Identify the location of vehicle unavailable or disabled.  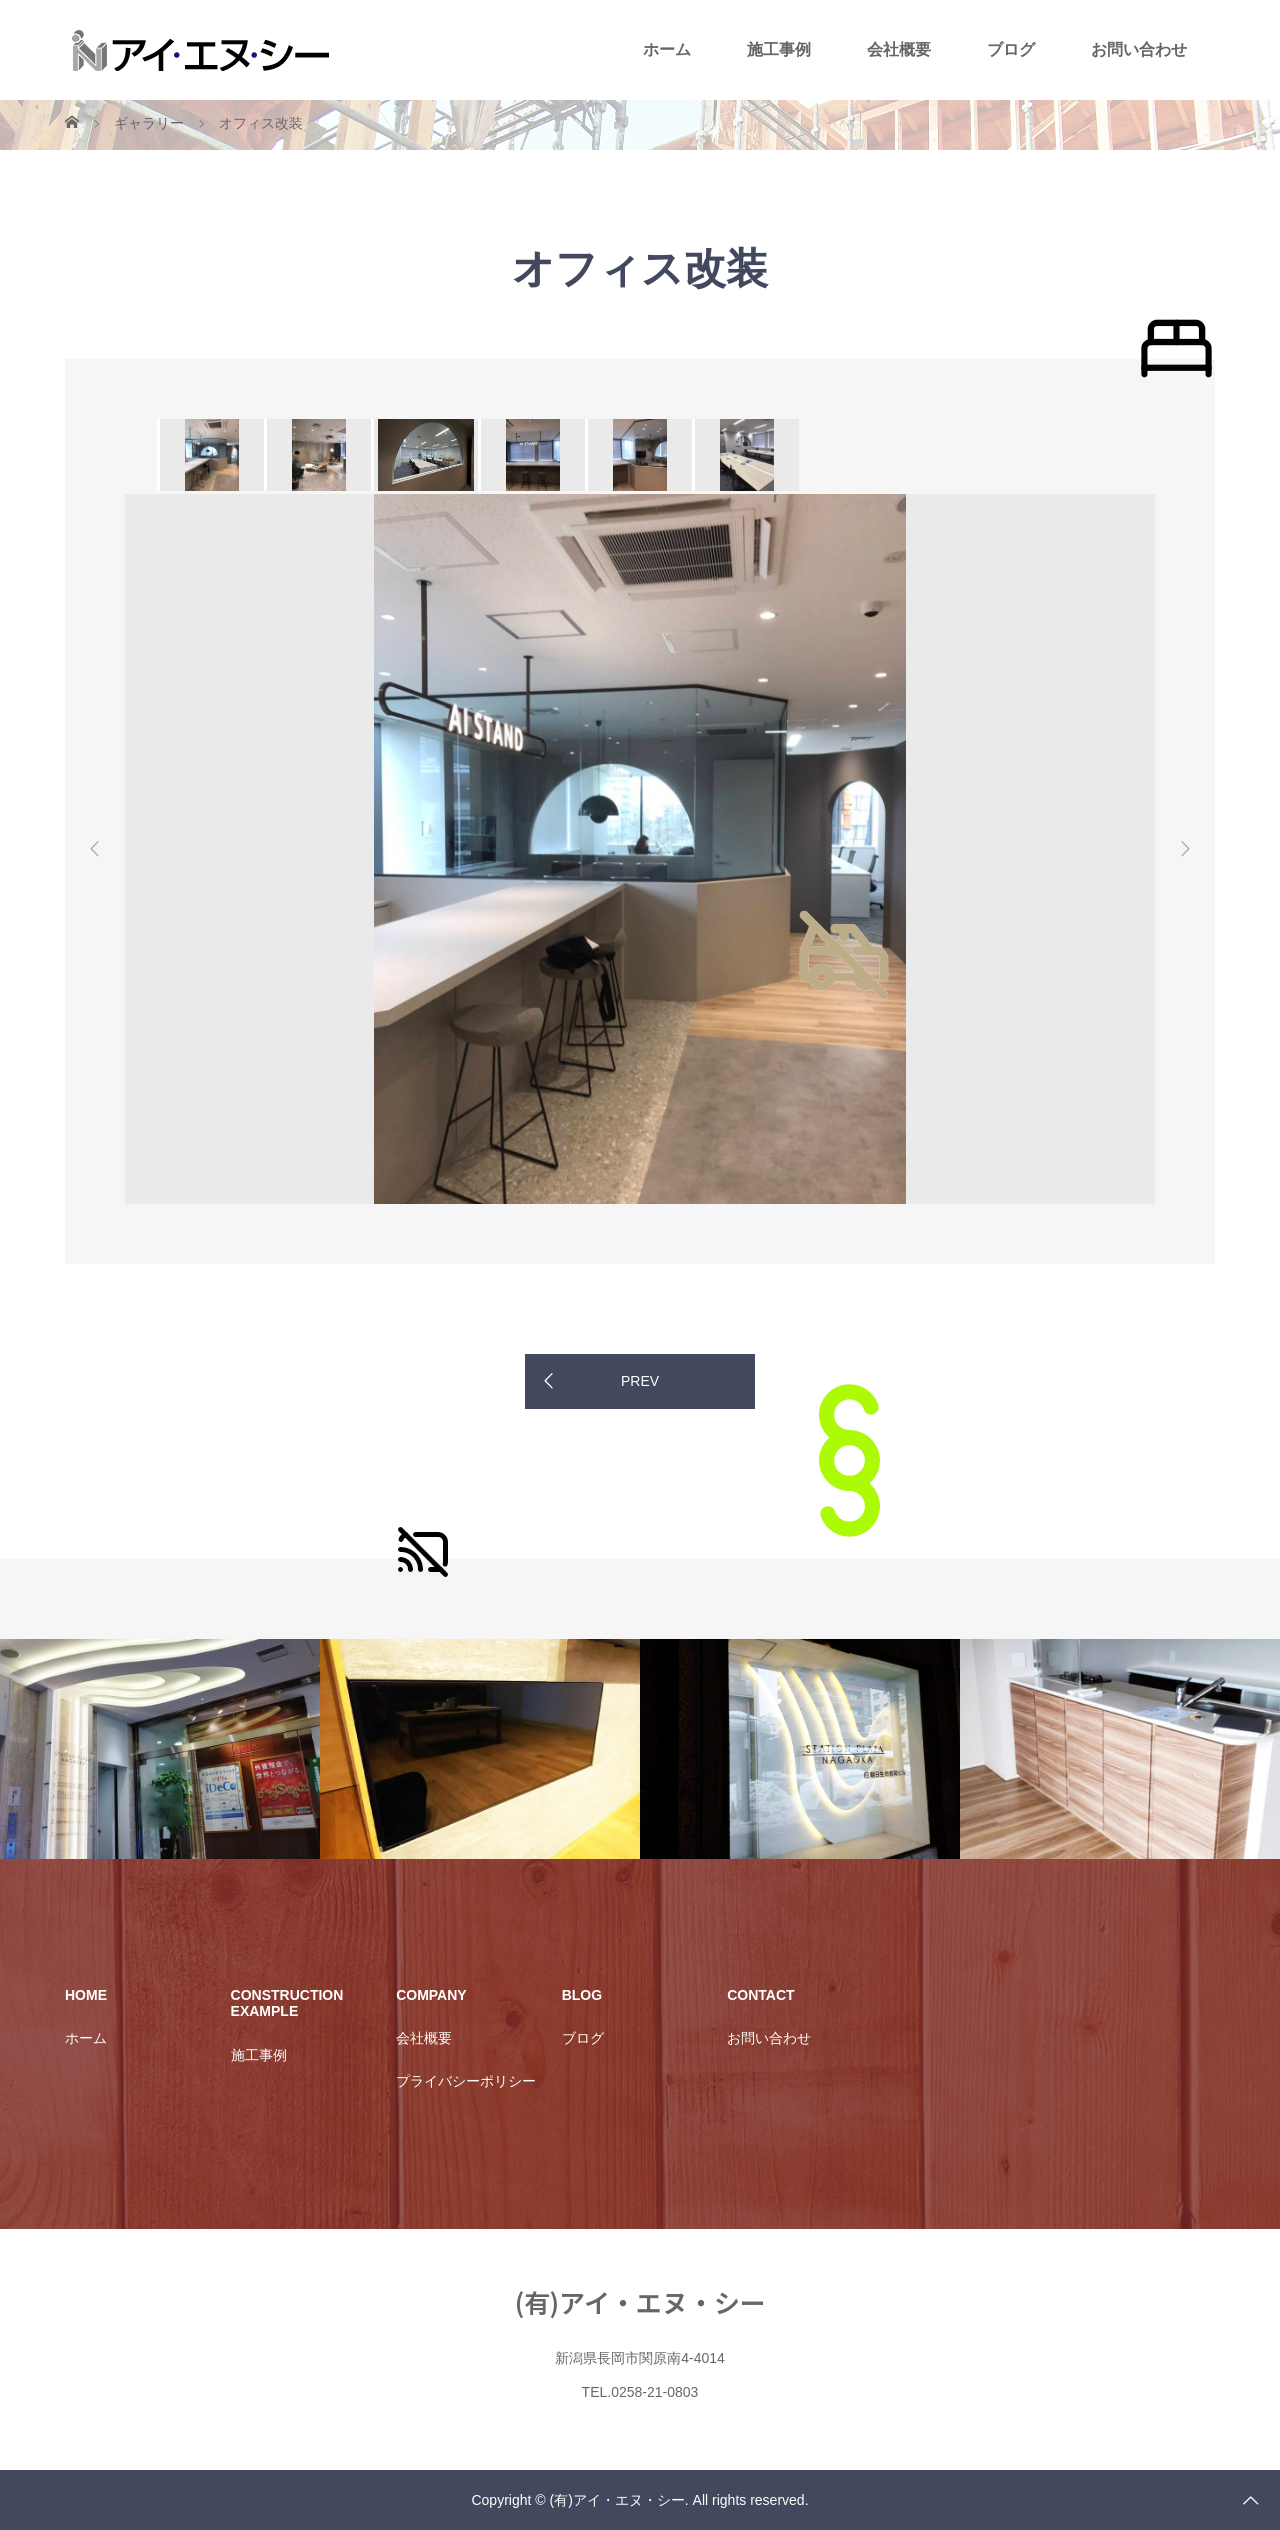
(844, 955).